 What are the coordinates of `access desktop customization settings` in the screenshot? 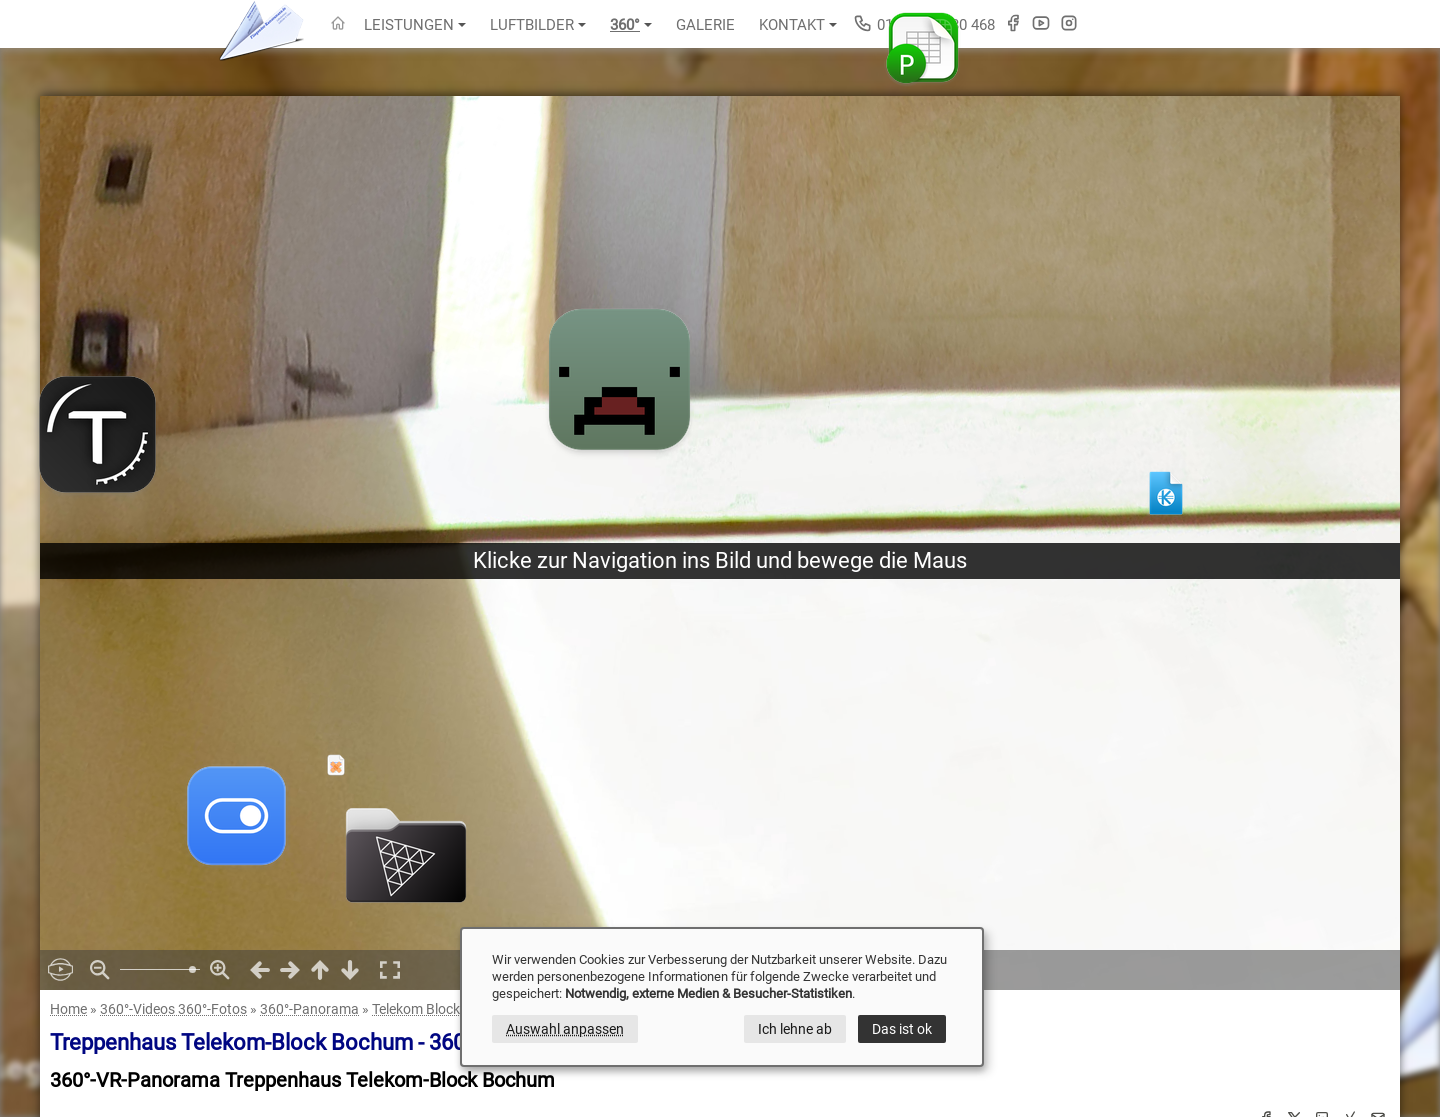 It's located at (236, 817).